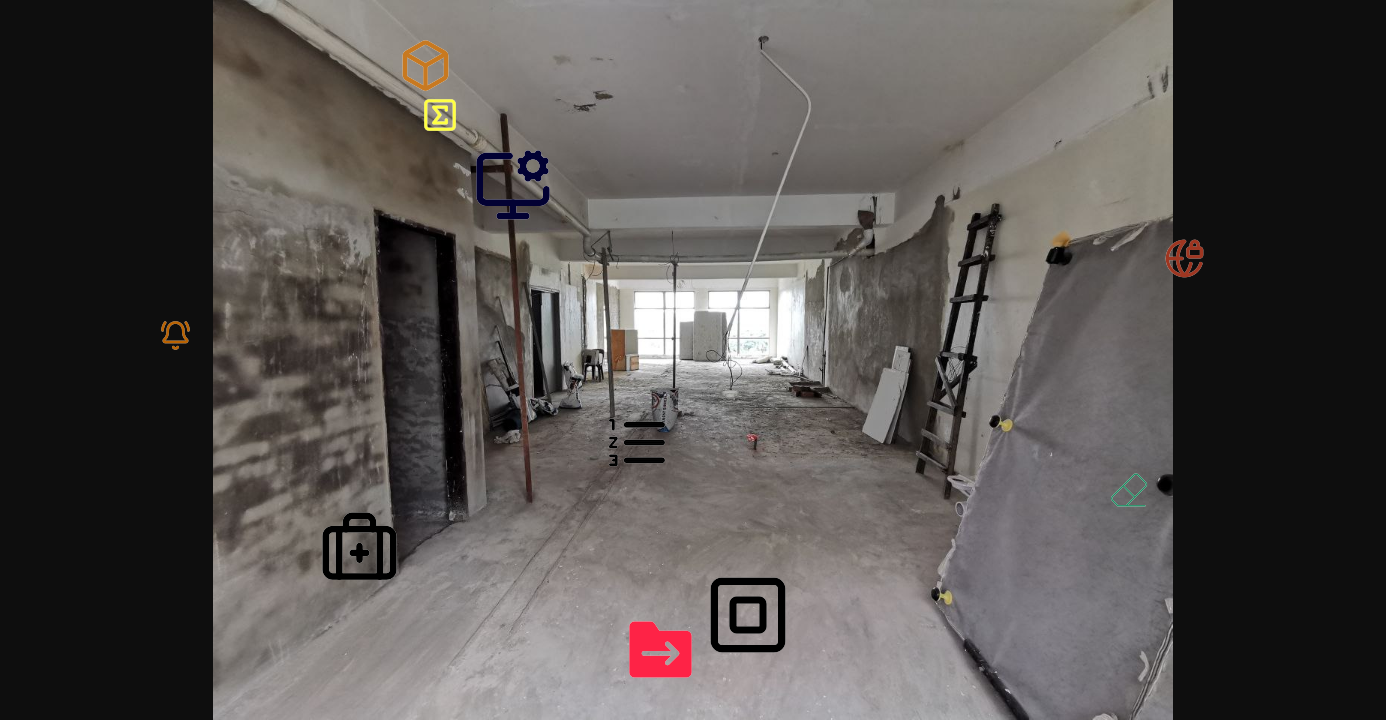 This screenshot has height=720, width=1386. Describe the element at coordinates (660, 649) in the screenshot. I see `access a linked submodule or external repository` at that location.